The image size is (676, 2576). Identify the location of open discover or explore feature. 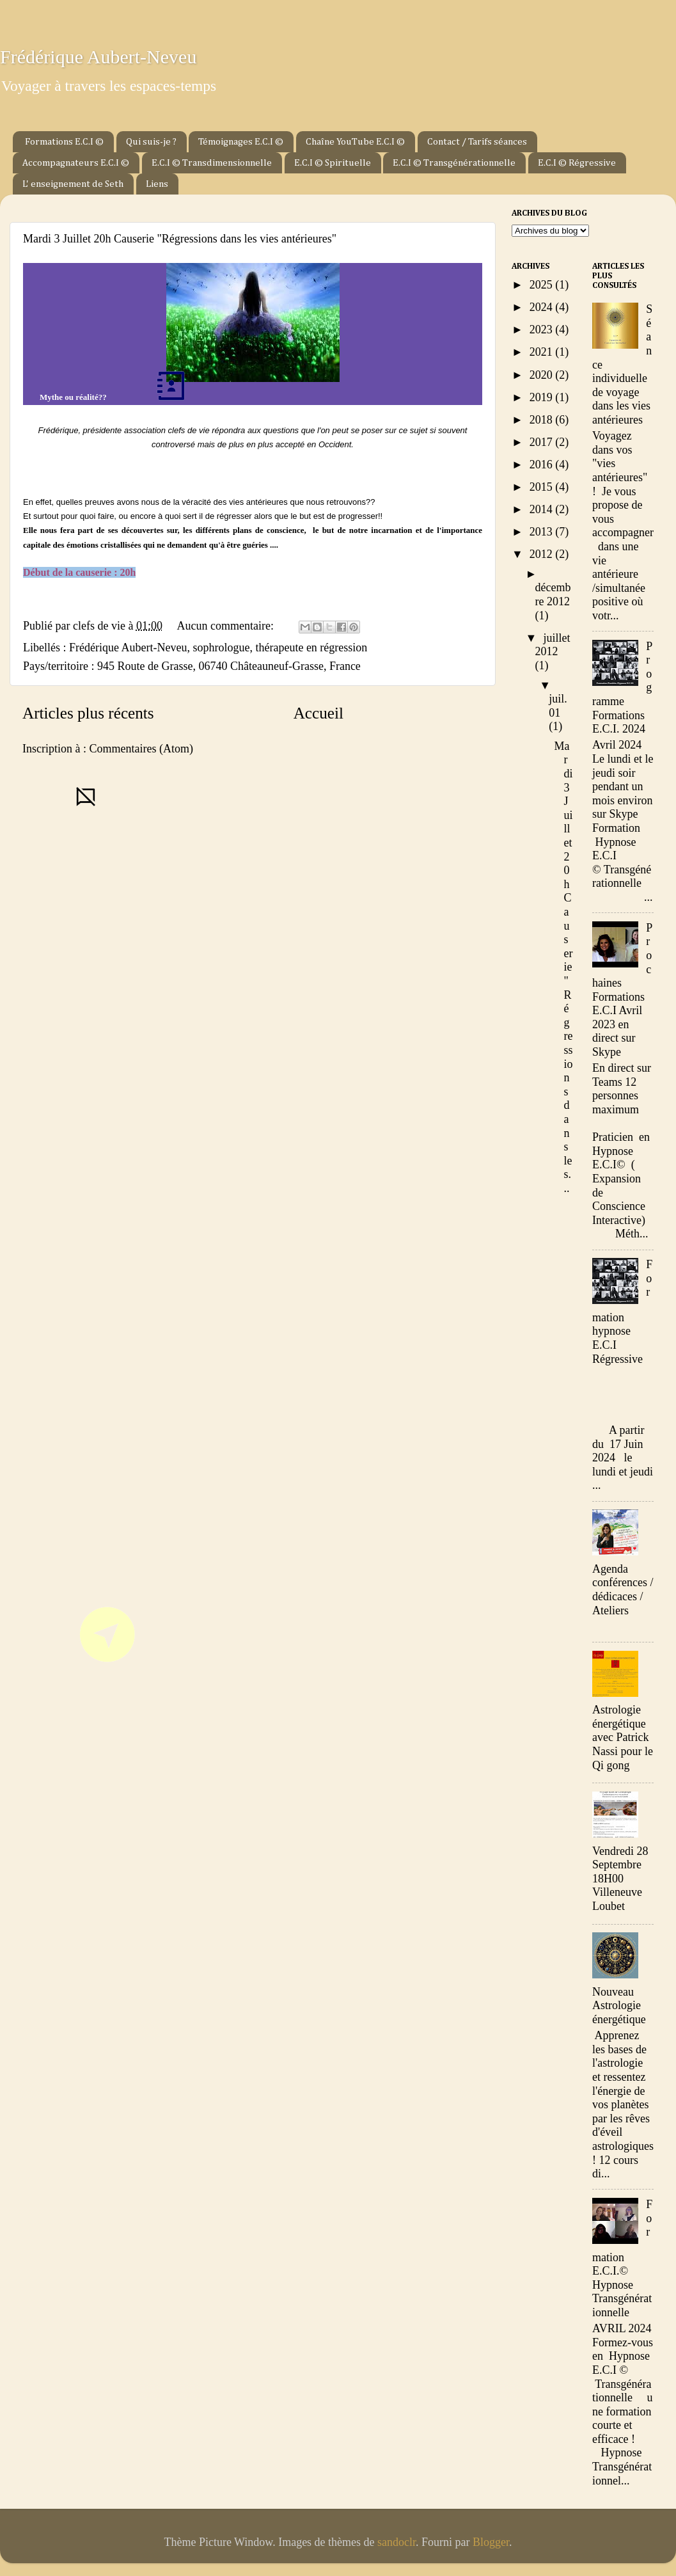
(104, 1634).